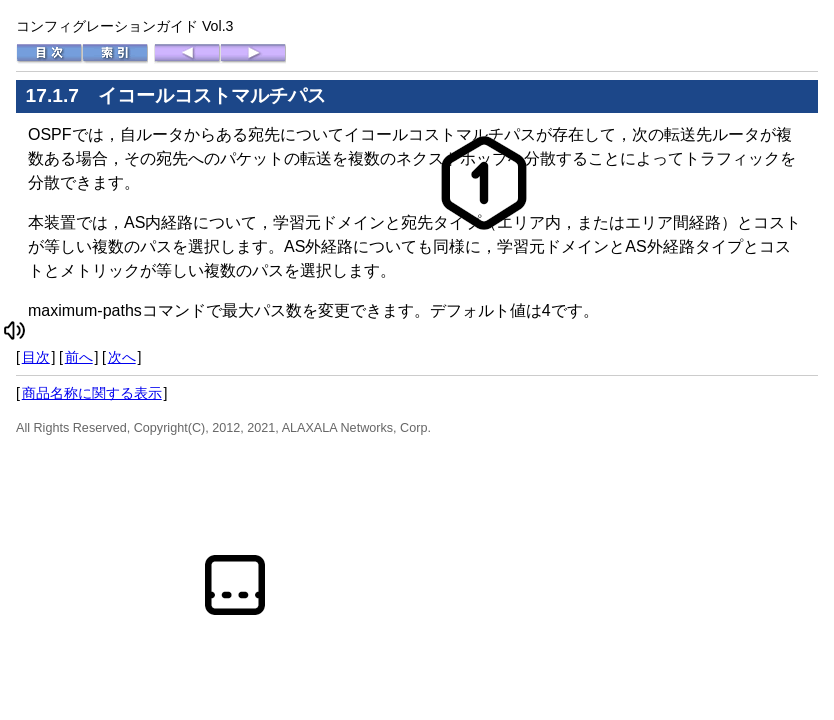 Image resolution: width=834 pixels, height=720 pixels. What do you see at coordinates (484, 183) in the screenshot?
I see `indicates step one in a multi-step process` at bounding box center [484, 183].